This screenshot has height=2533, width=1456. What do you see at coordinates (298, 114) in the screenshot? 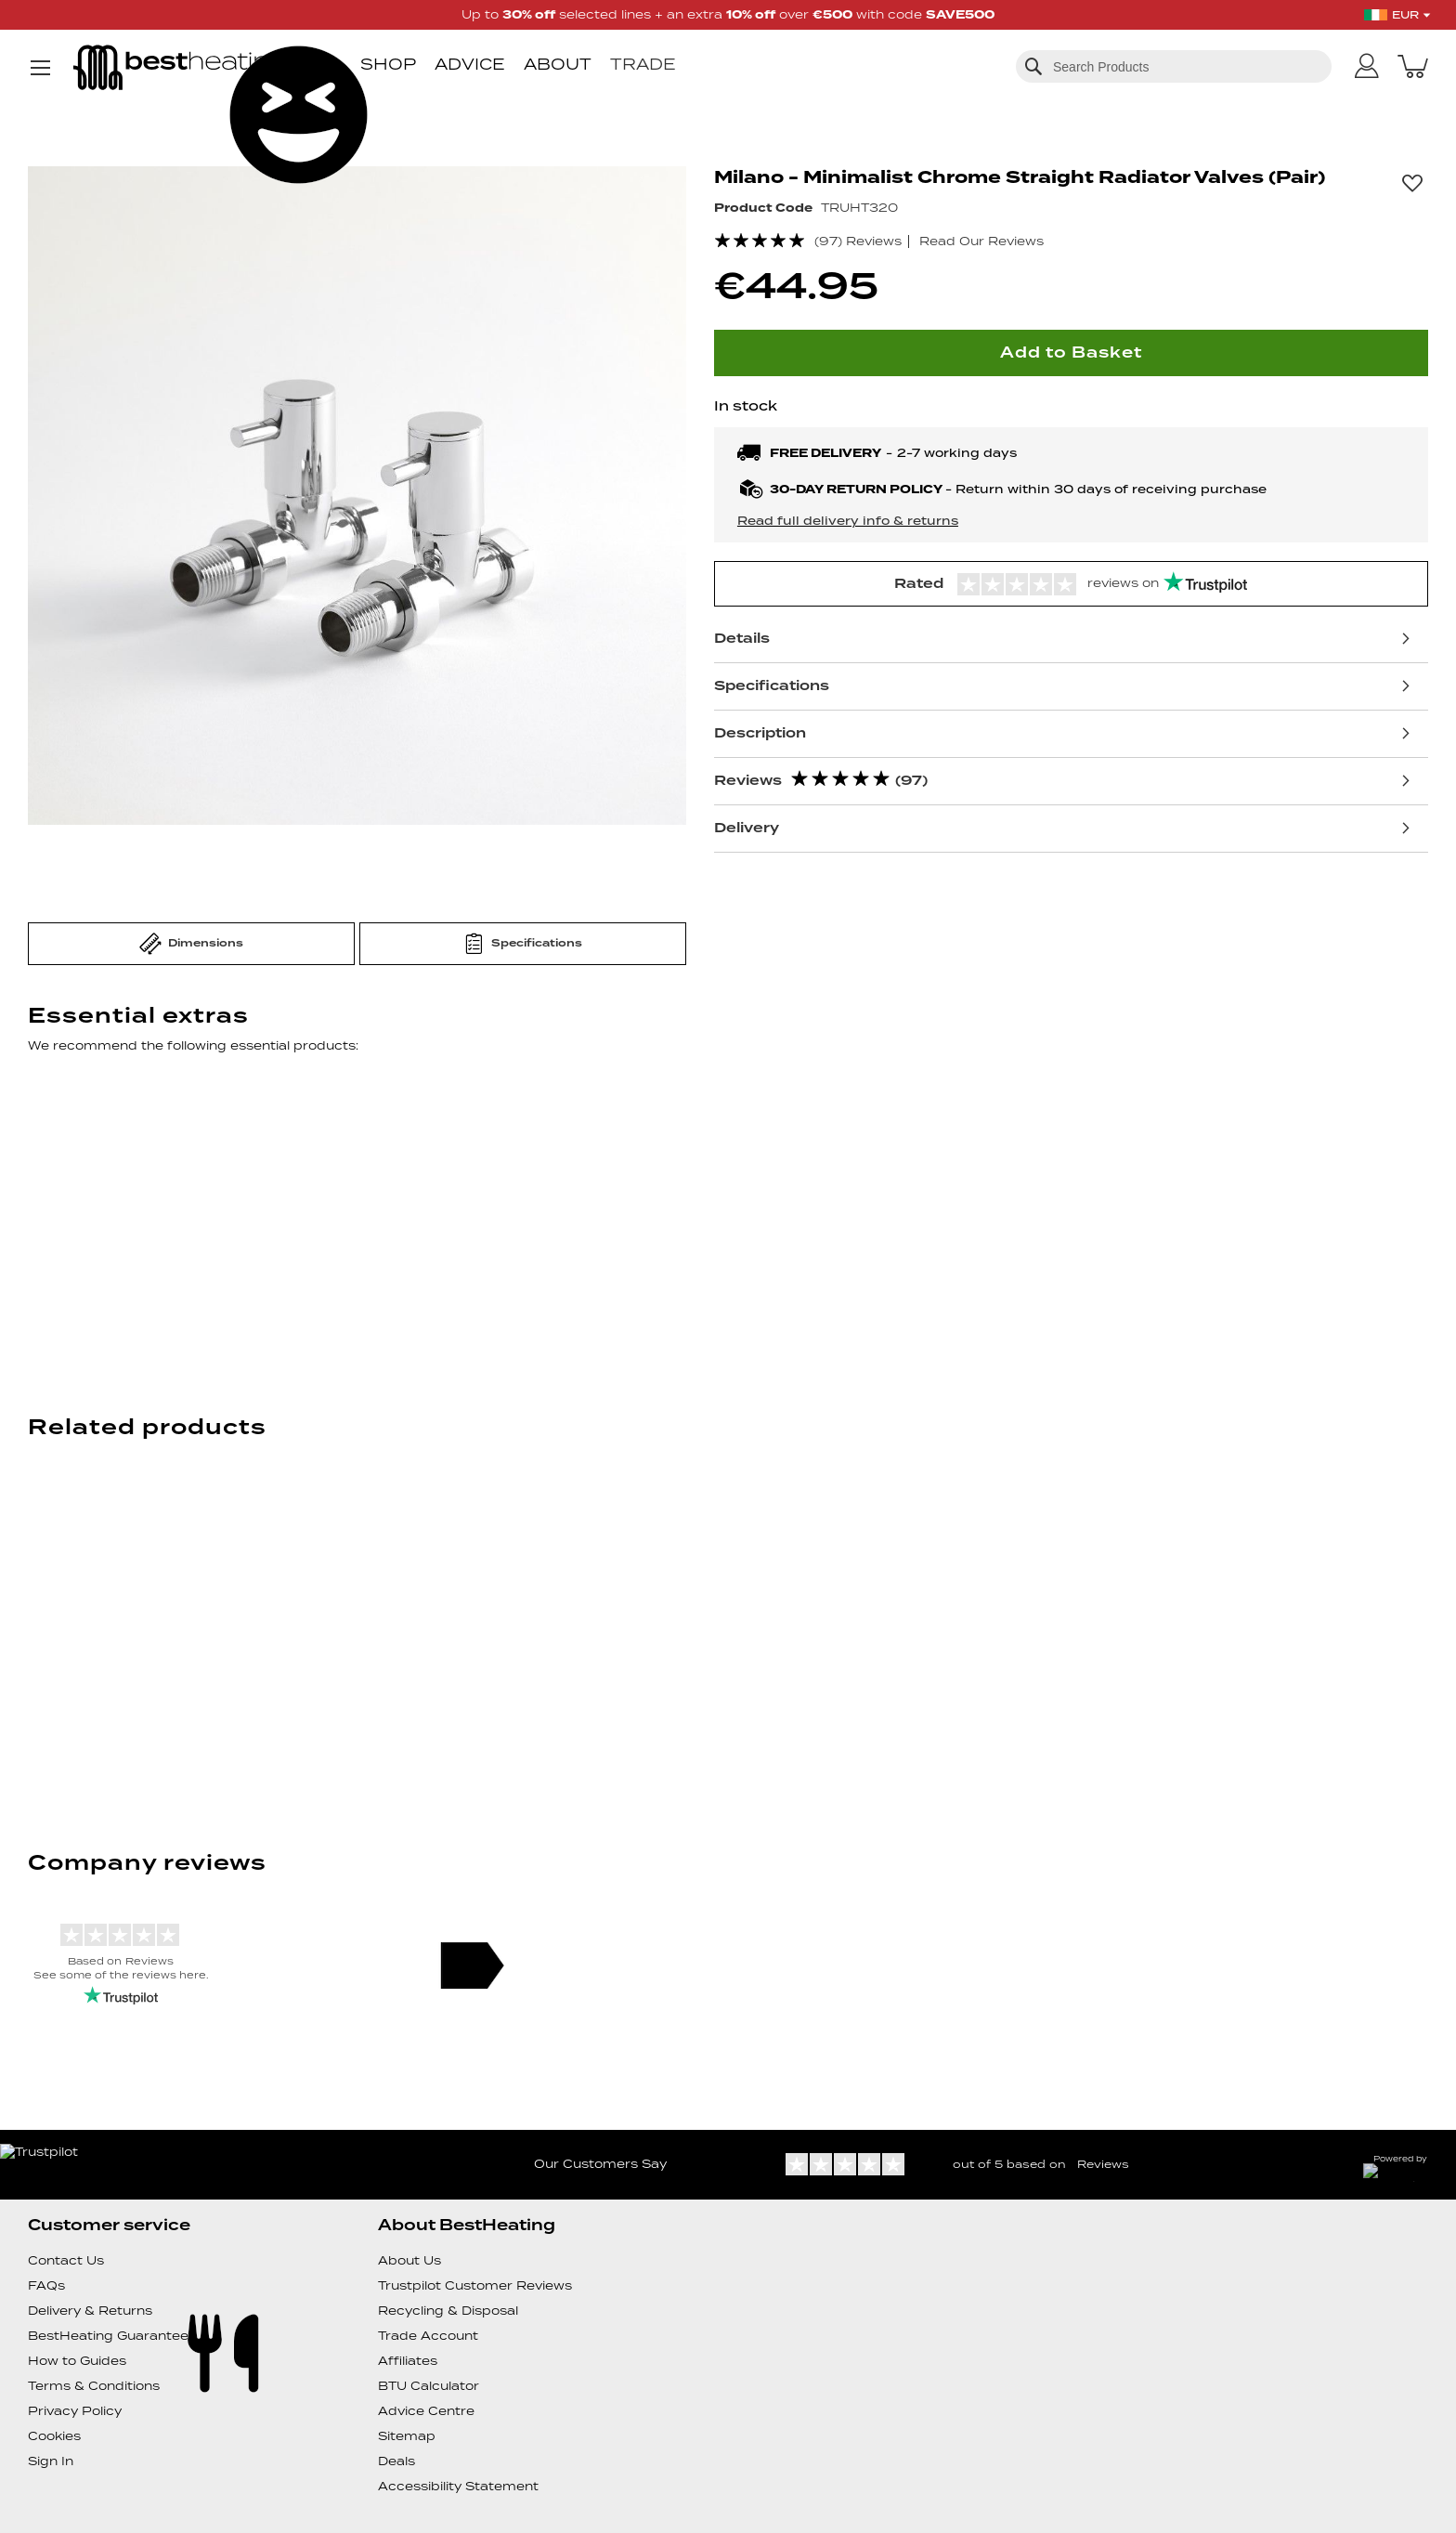
I see `react with a laughing emoji` at bounding box center [298, 114].